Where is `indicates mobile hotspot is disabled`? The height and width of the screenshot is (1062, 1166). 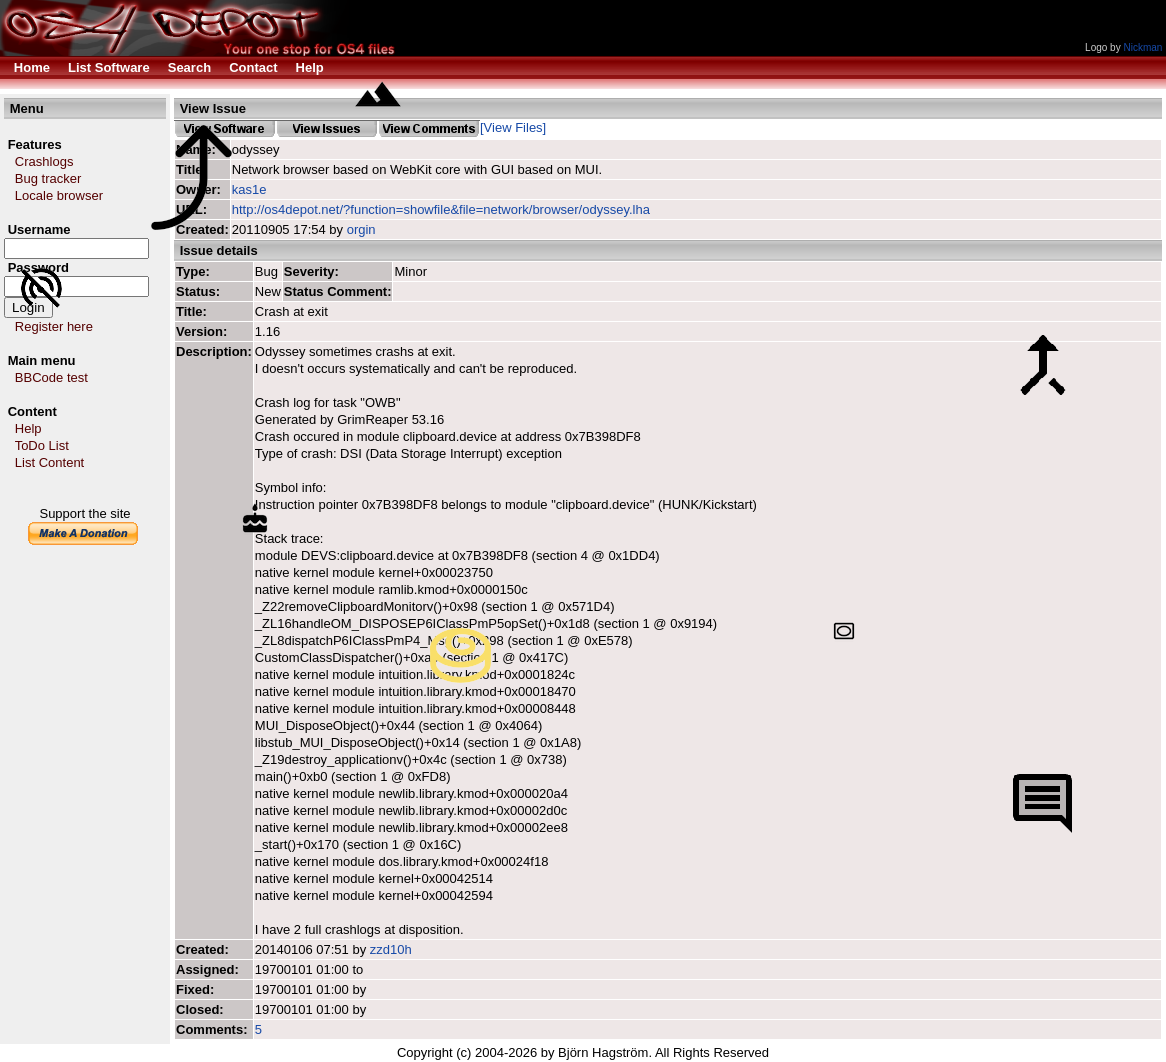 indicates mobile hotspot is disabled is located at coordinates (41, 288).